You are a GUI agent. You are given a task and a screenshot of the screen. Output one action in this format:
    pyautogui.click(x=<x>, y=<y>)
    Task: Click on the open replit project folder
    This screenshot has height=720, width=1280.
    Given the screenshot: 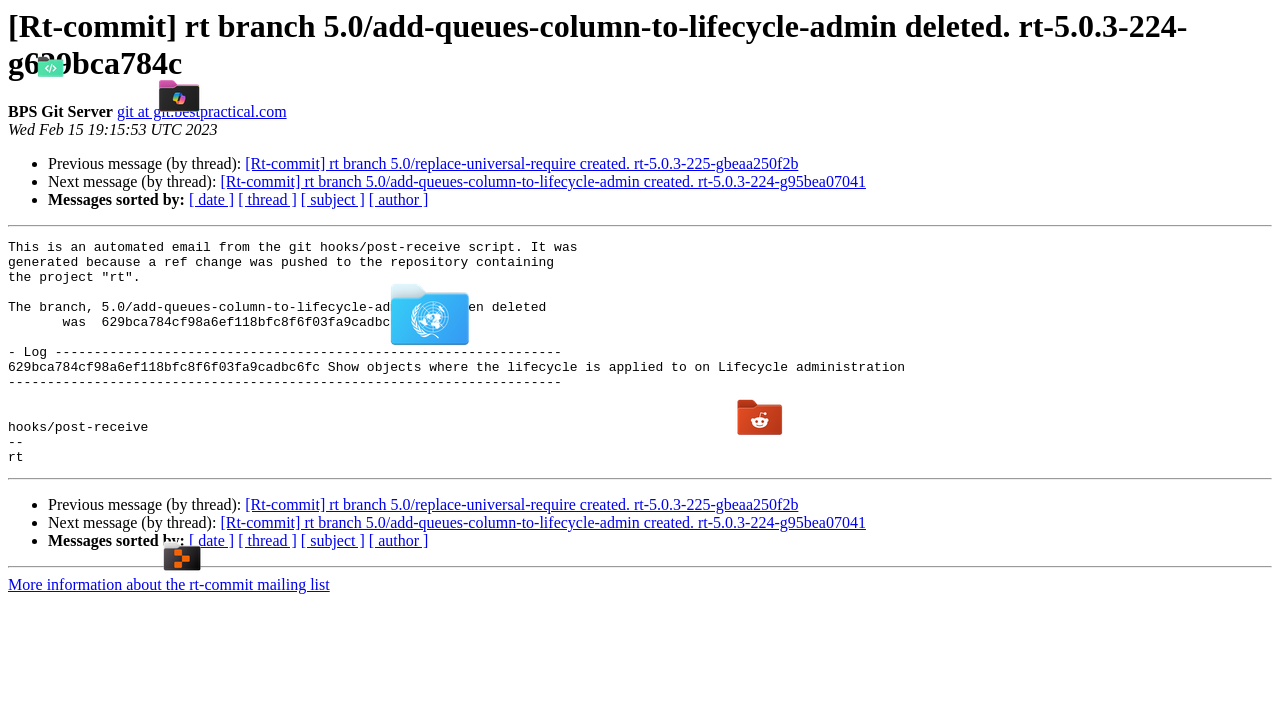 What is the action you would take?
    pyautogui.click(x=182, y=557)
    